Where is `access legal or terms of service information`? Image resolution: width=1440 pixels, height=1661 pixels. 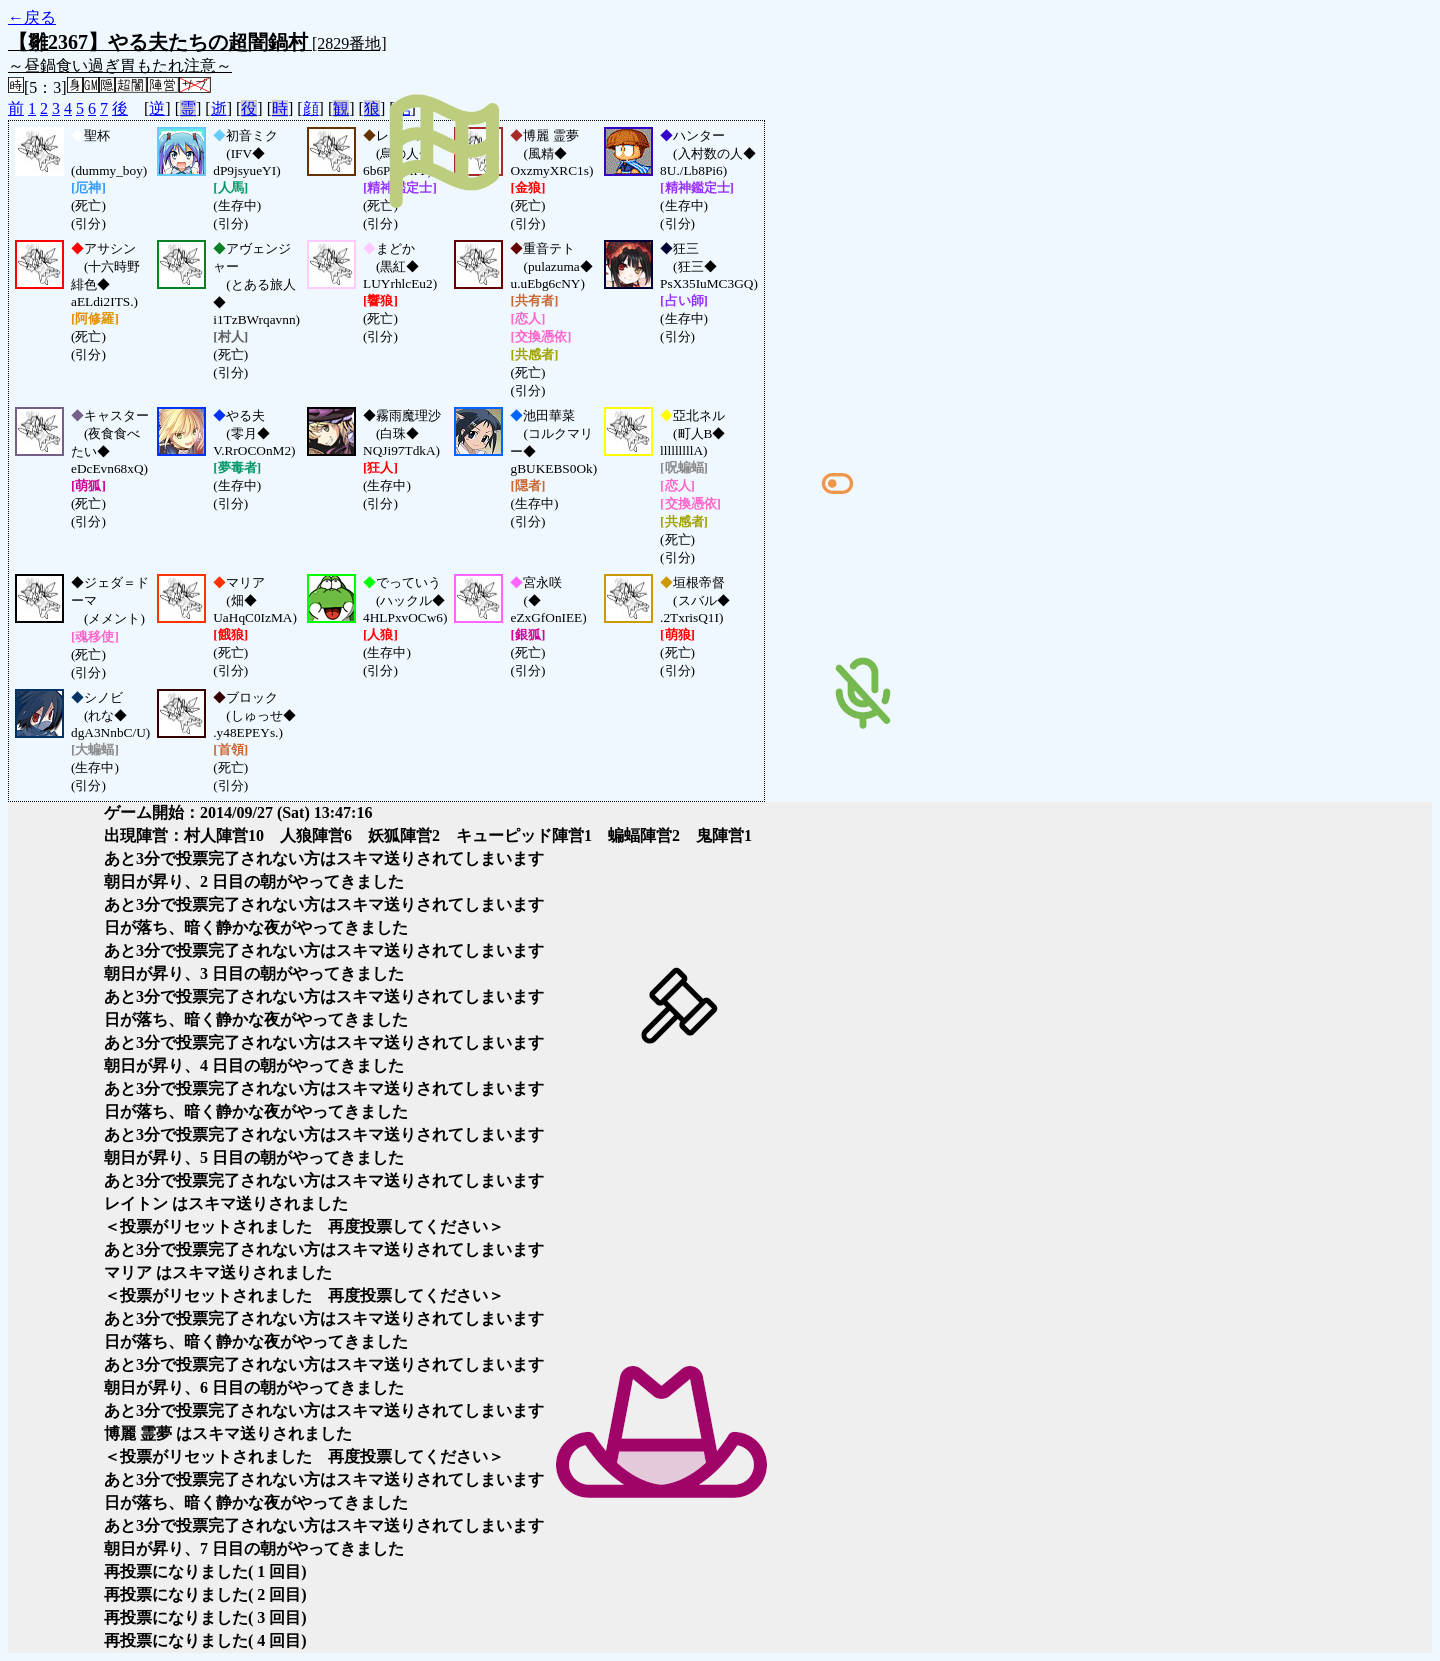 access legal or terms of service information is located at coordinates (676, 1008).